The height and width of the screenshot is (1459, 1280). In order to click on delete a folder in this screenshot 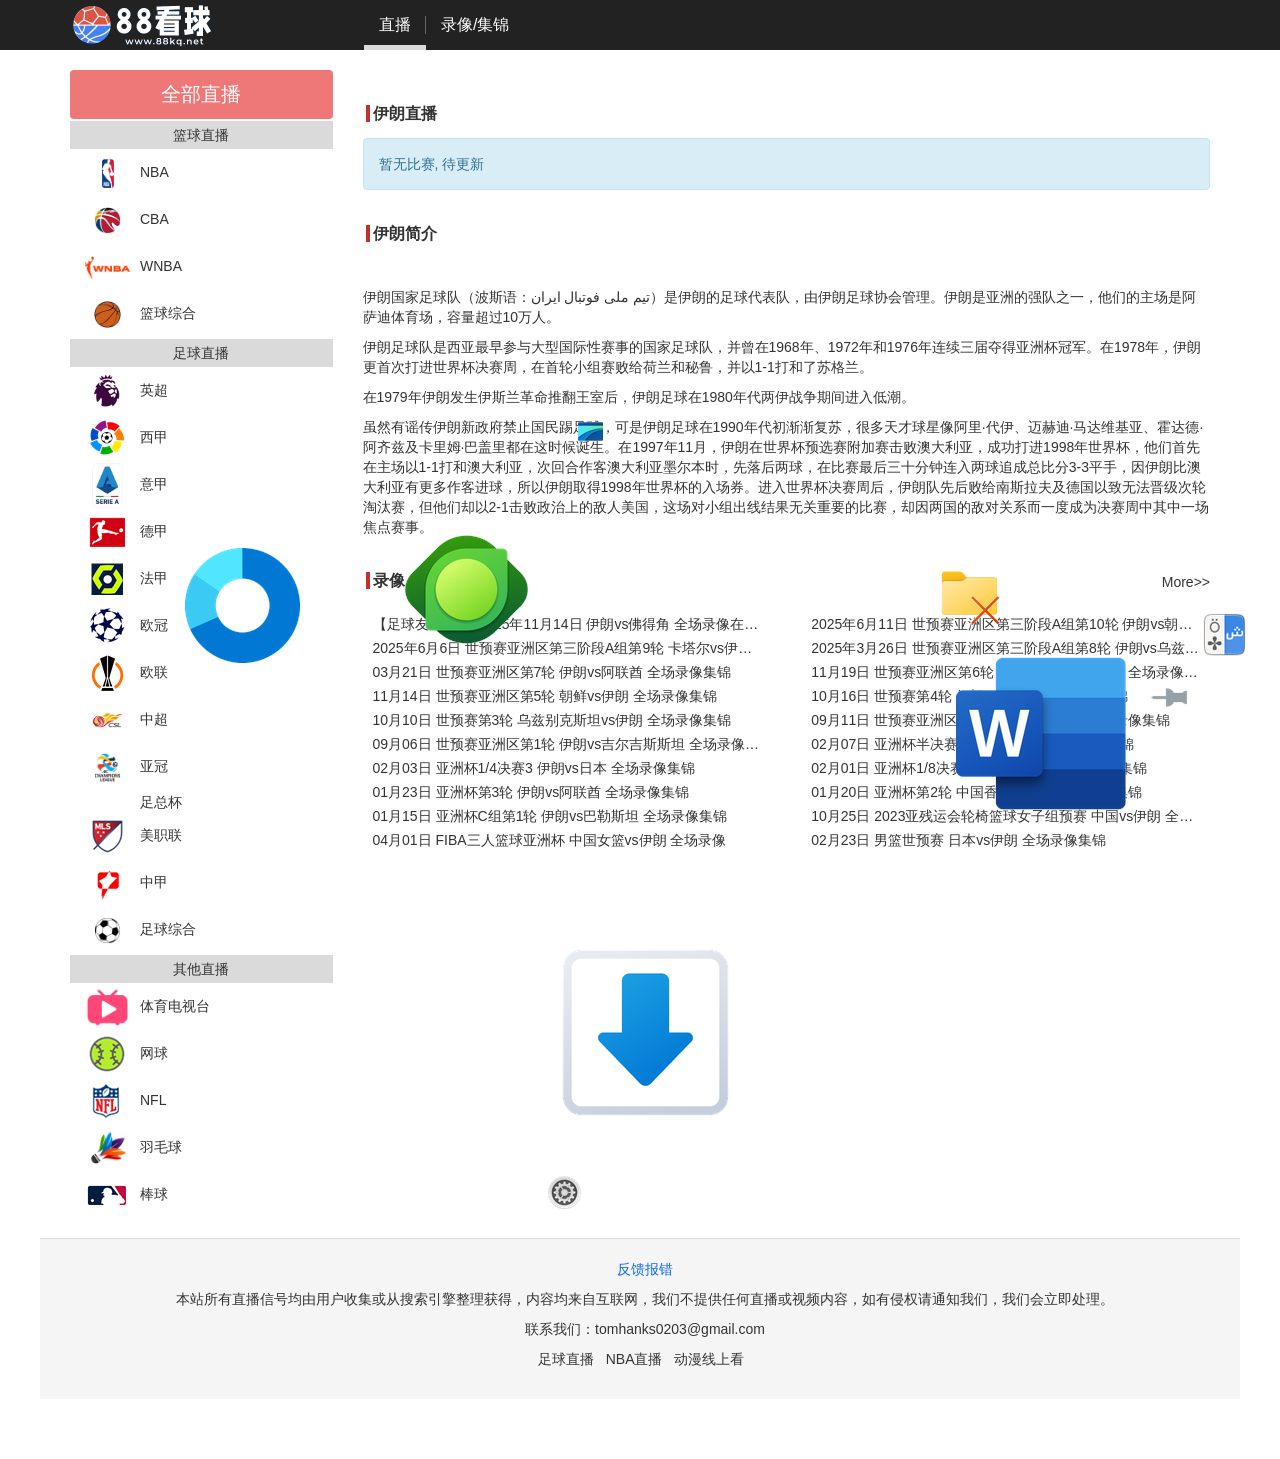, I will do `click(969, 594)`.